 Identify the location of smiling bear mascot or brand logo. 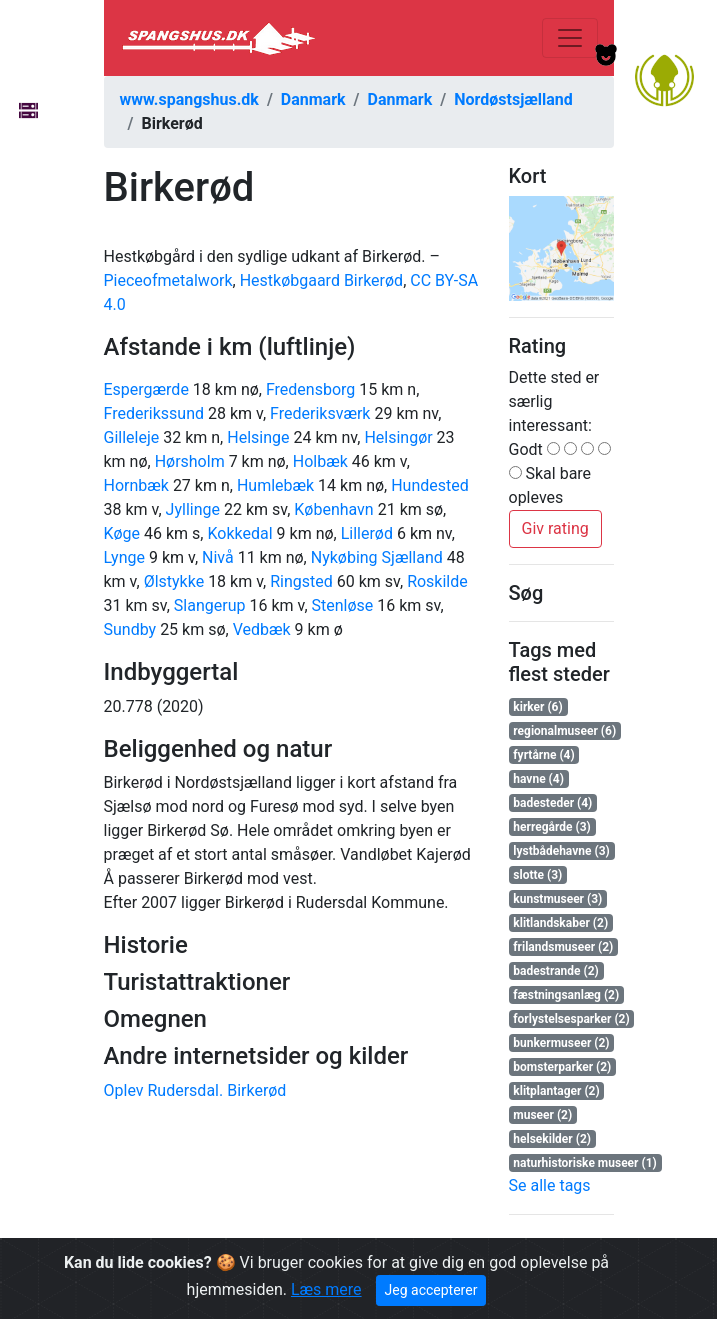
(606, 55).